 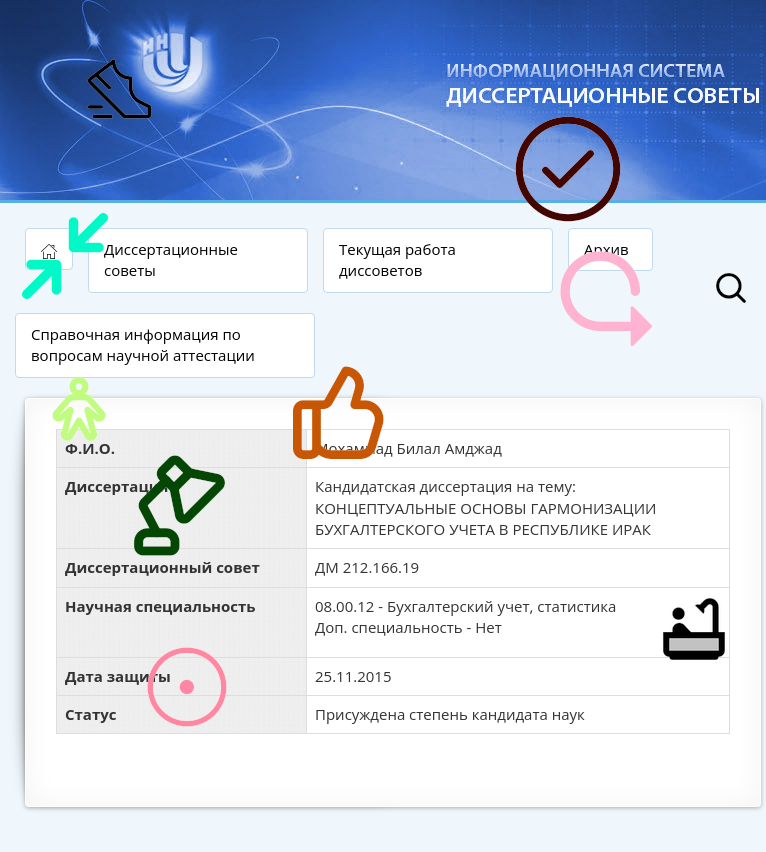 I want to click on track your running or walking activity, so click(x=118, y=92).